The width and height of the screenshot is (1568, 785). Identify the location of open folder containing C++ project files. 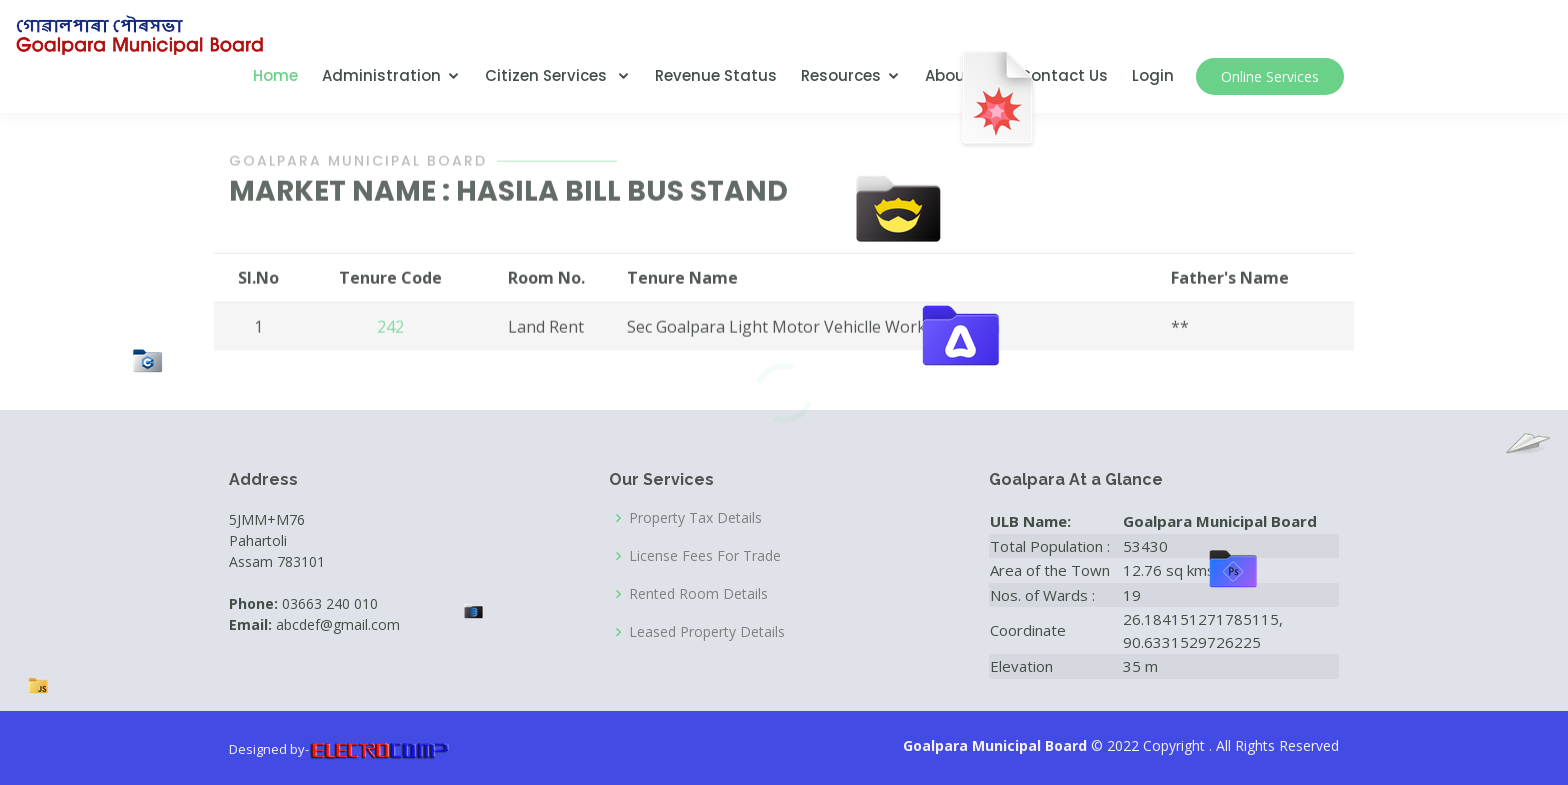
(147, 361).